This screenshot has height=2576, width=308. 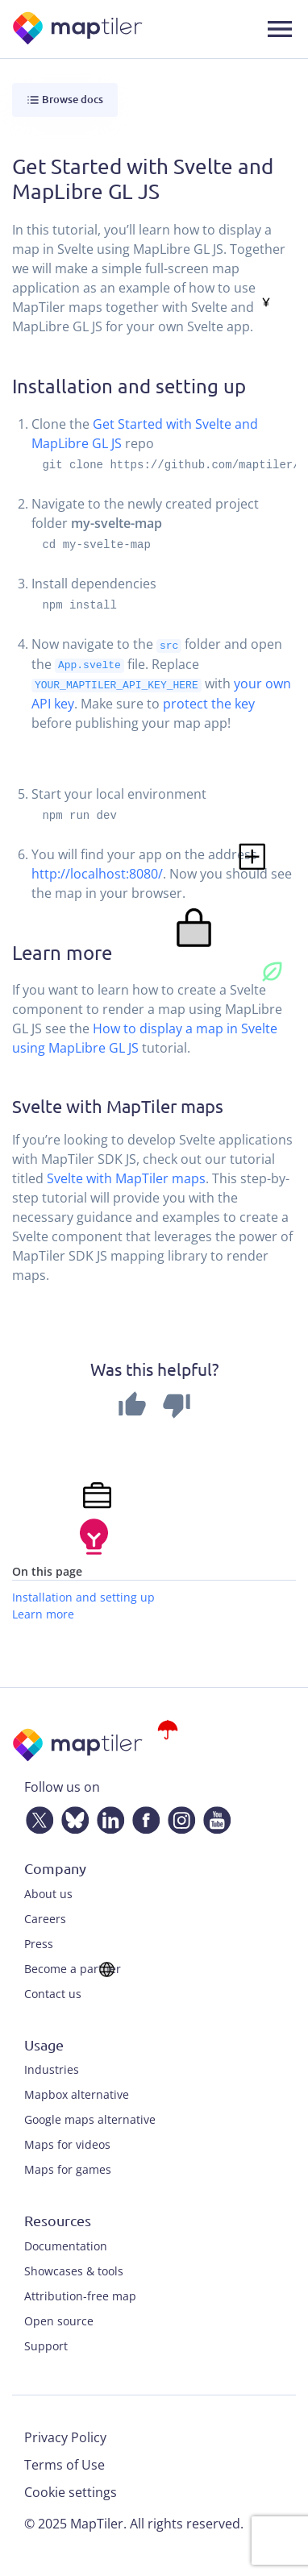 What do you see at coordinates (168, 1730) in the screenshot?
I see `view weather protection or rain forecast` at bounding box center [168, 1730].